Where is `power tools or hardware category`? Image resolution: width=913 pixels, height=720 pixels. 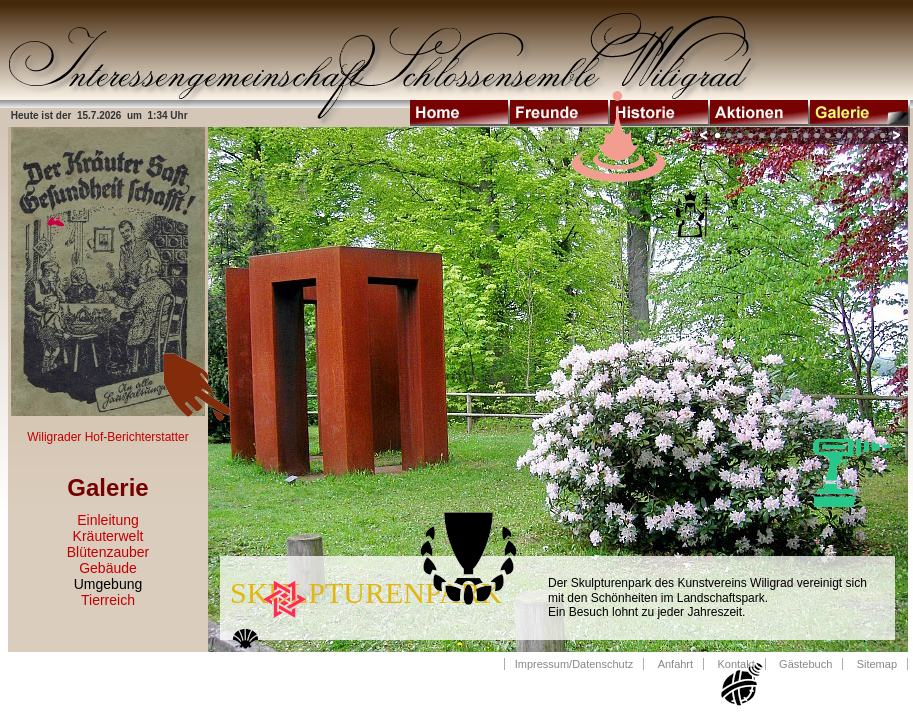 power tools or hardware category is located at coordinates (852, 473).